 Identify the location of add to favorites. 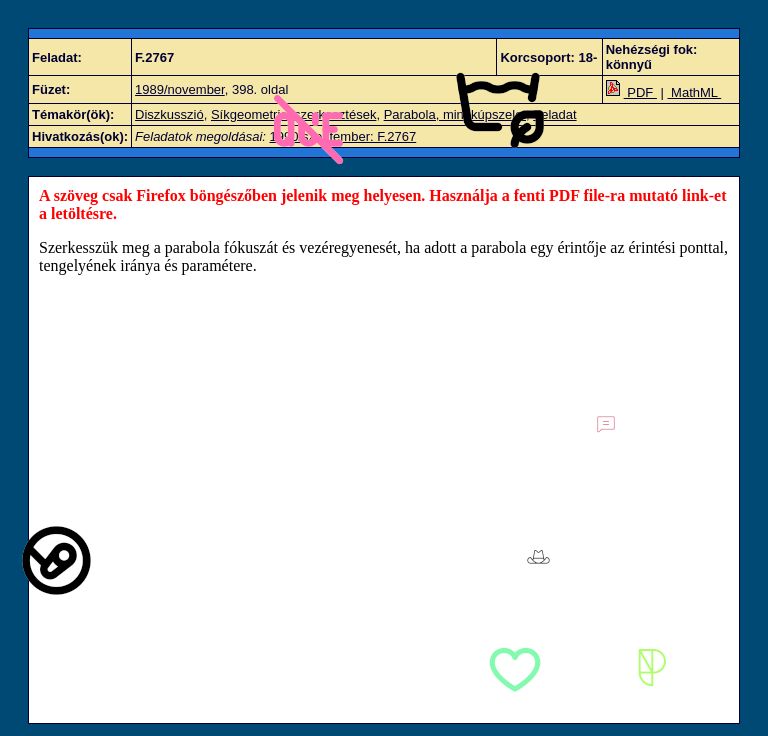
(515, 668).